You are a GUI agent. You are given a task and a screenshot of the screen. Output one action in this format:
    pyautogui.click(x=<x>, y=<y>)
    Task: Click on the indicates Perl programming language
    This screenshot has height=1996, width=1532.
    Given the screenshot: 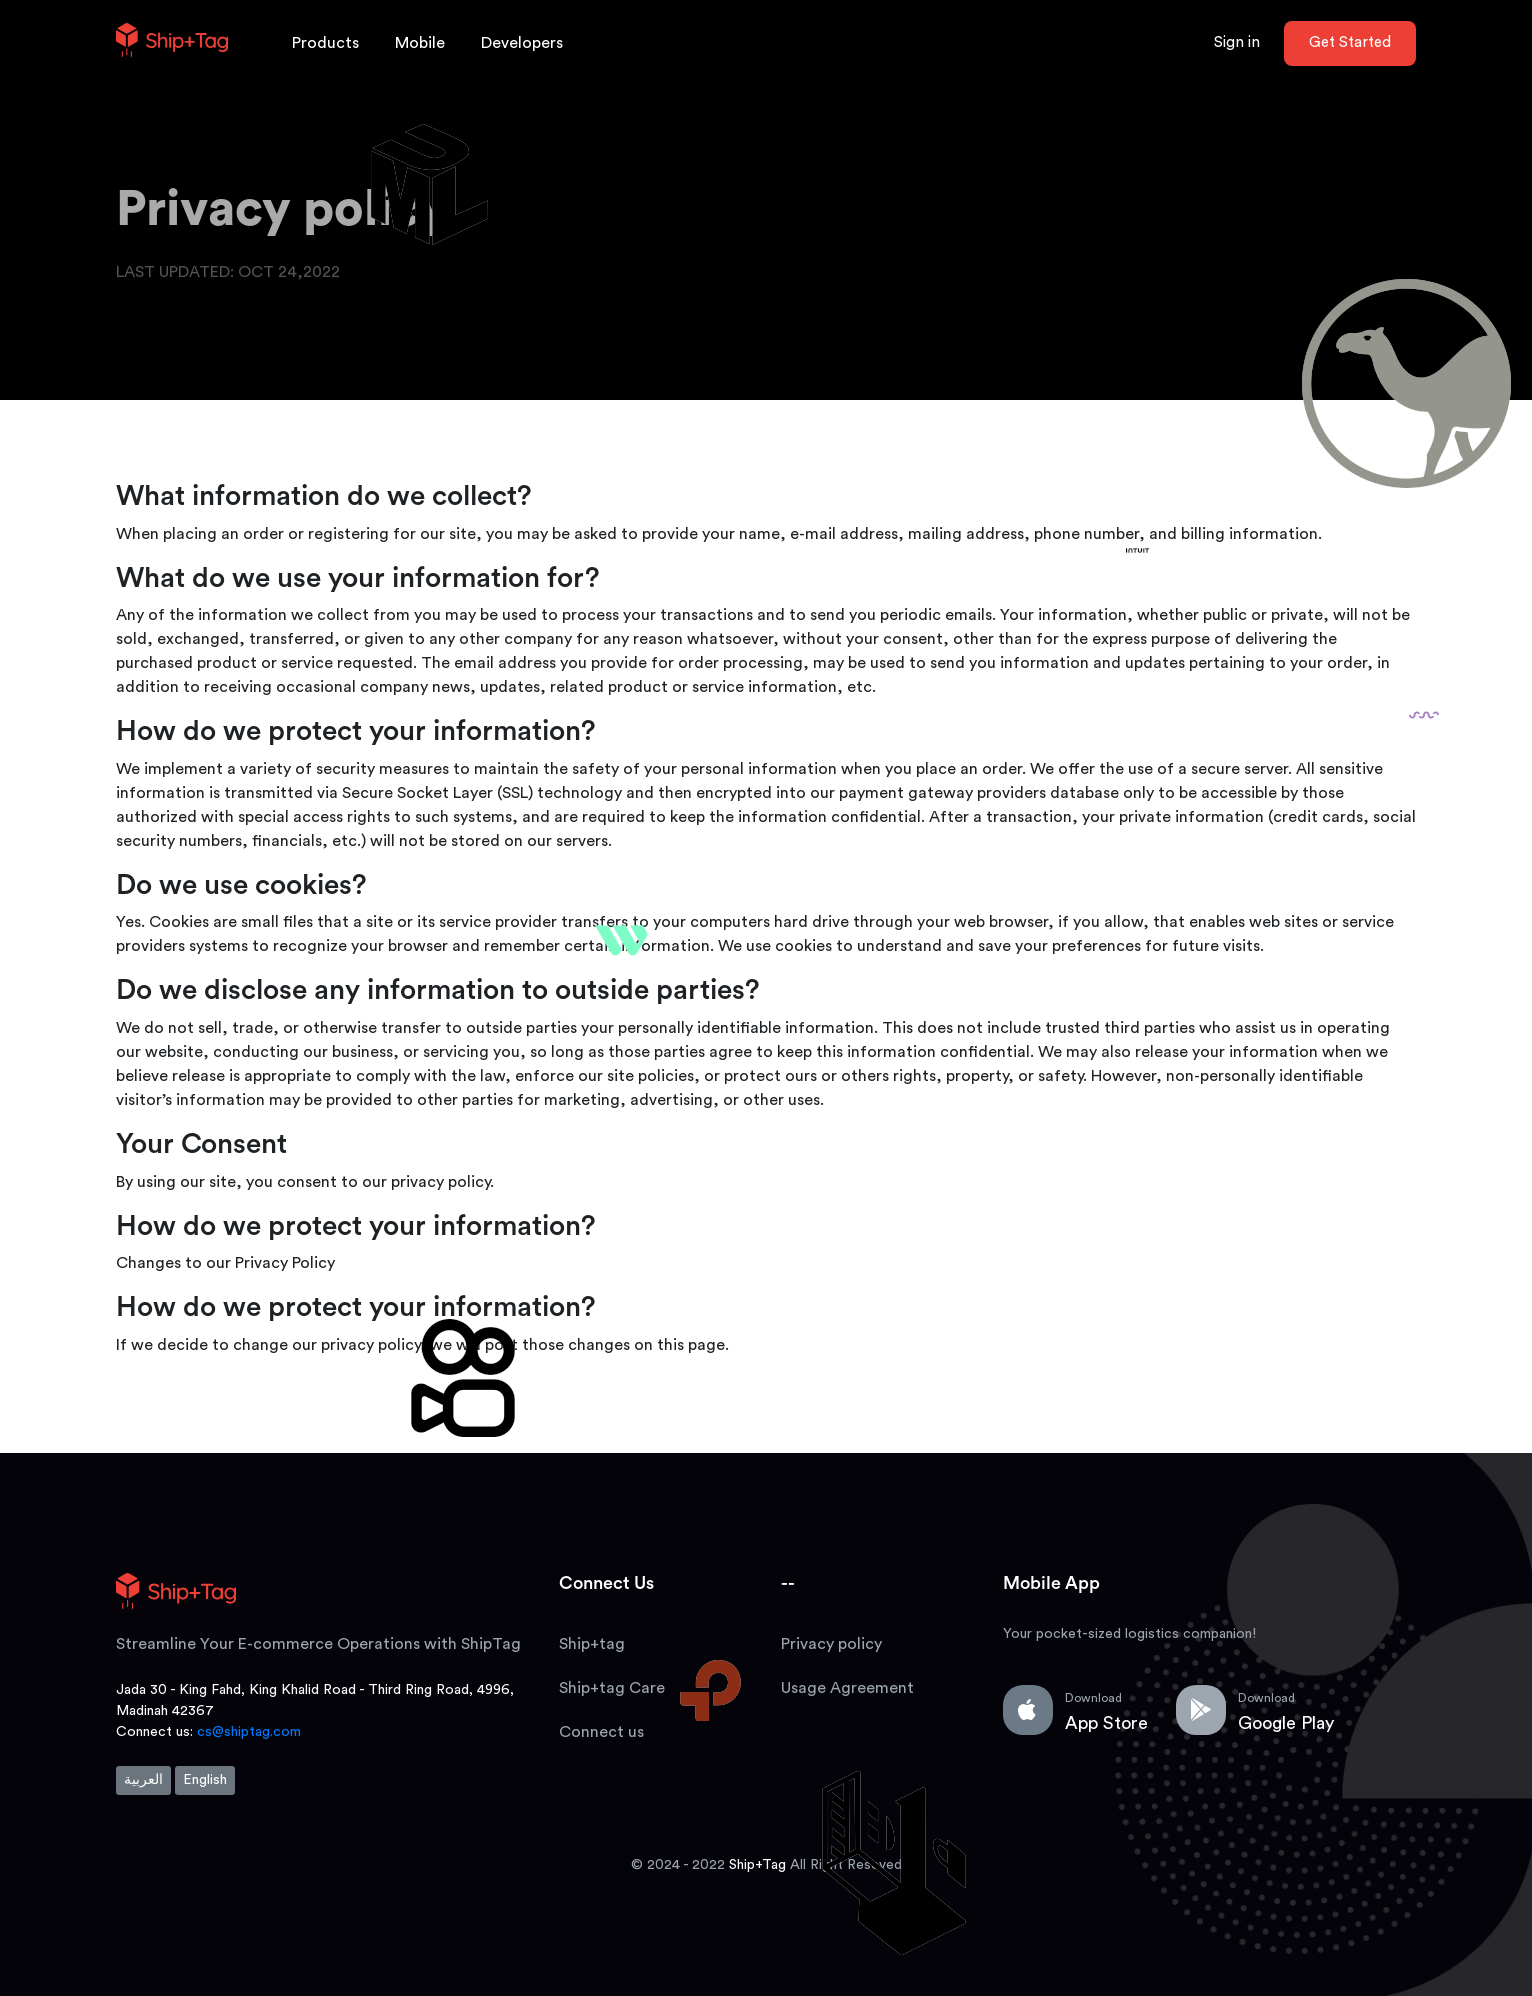 What is the action you would take?
    pyautogui.click(x=1406, y=383)
    